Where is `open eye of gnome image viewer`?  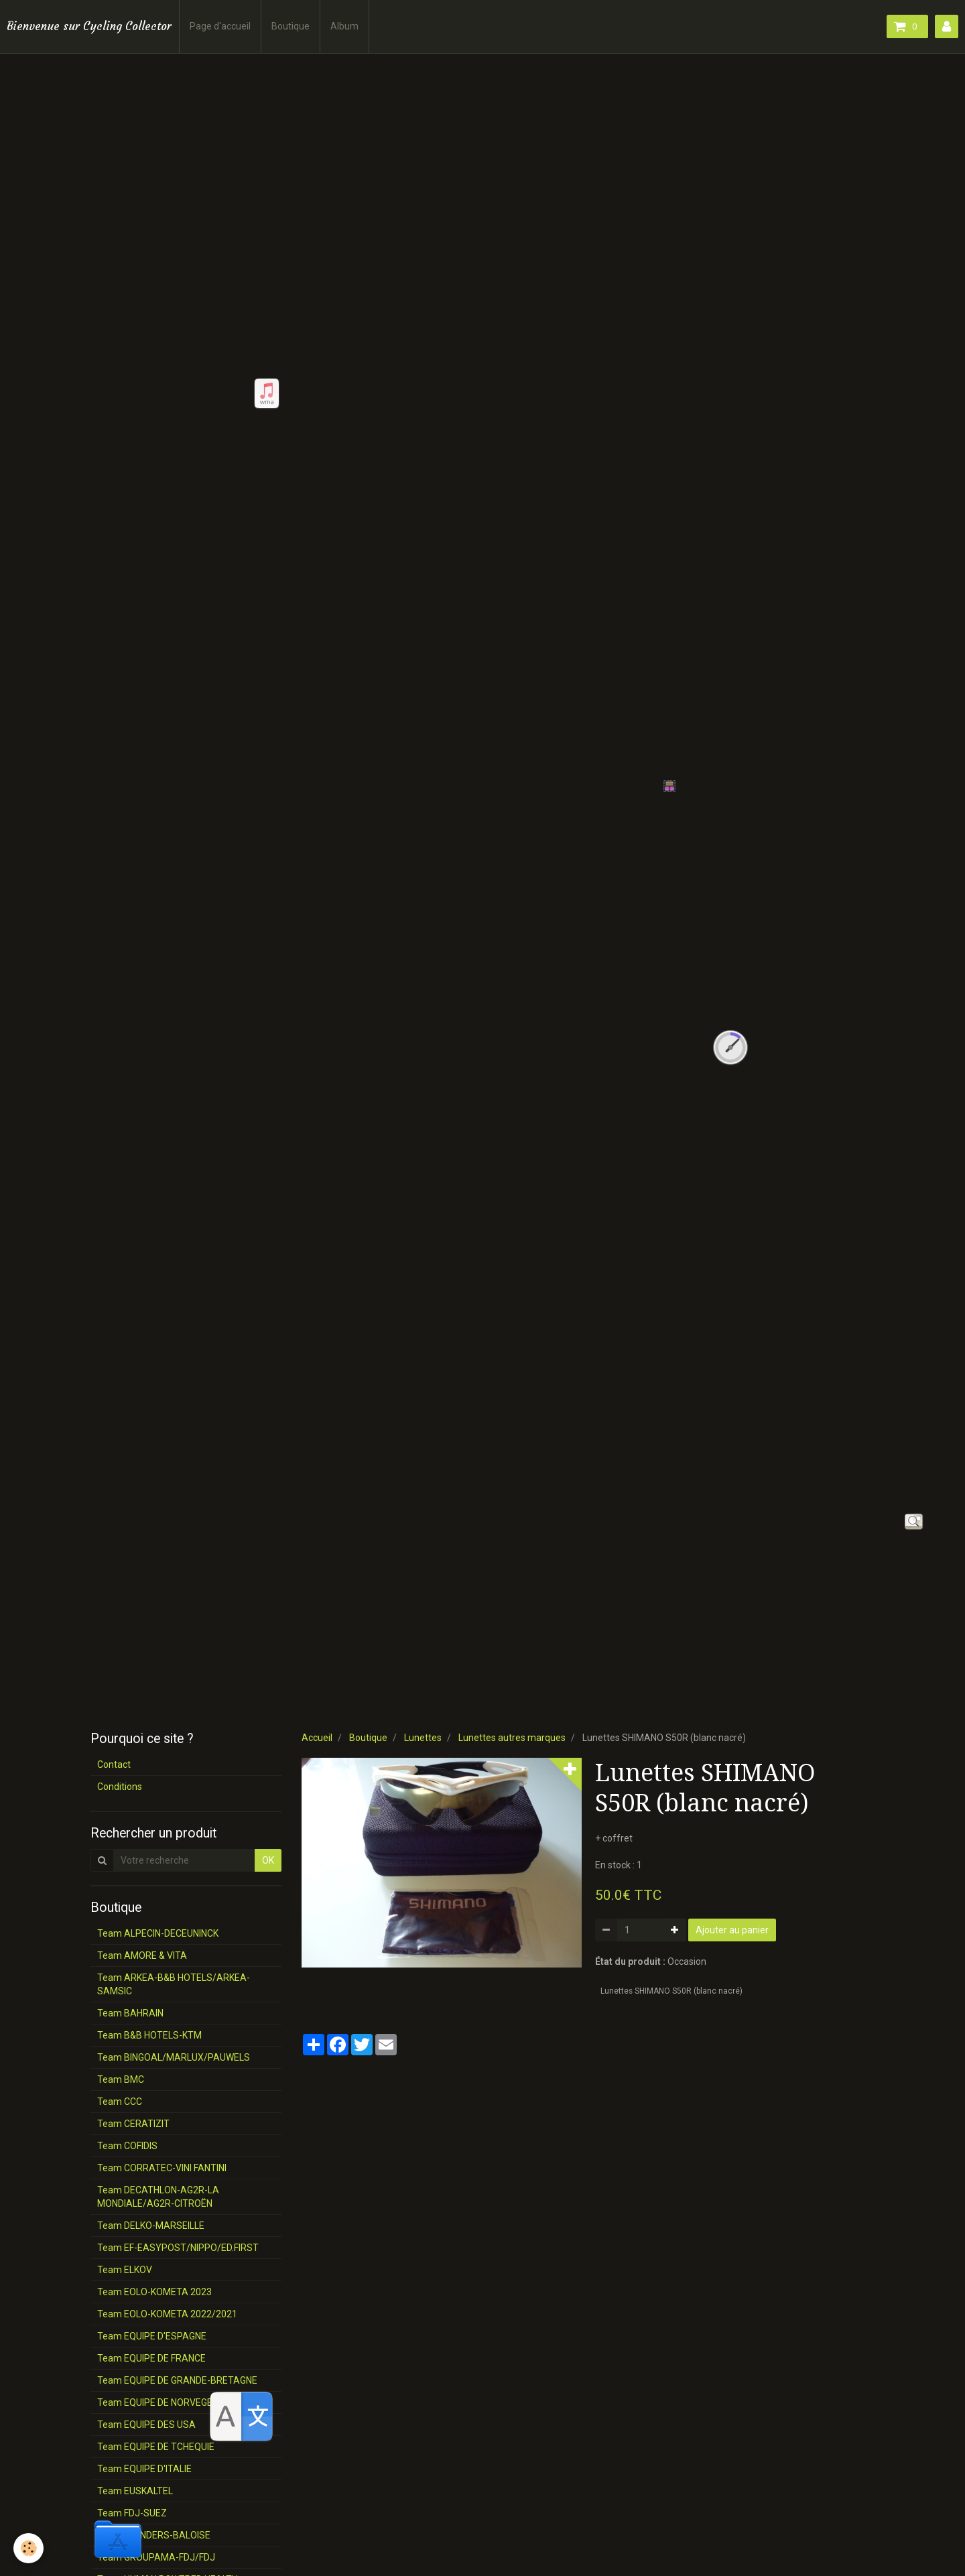
open eye of gnome image viewer is located at coordinates (913, 1521).